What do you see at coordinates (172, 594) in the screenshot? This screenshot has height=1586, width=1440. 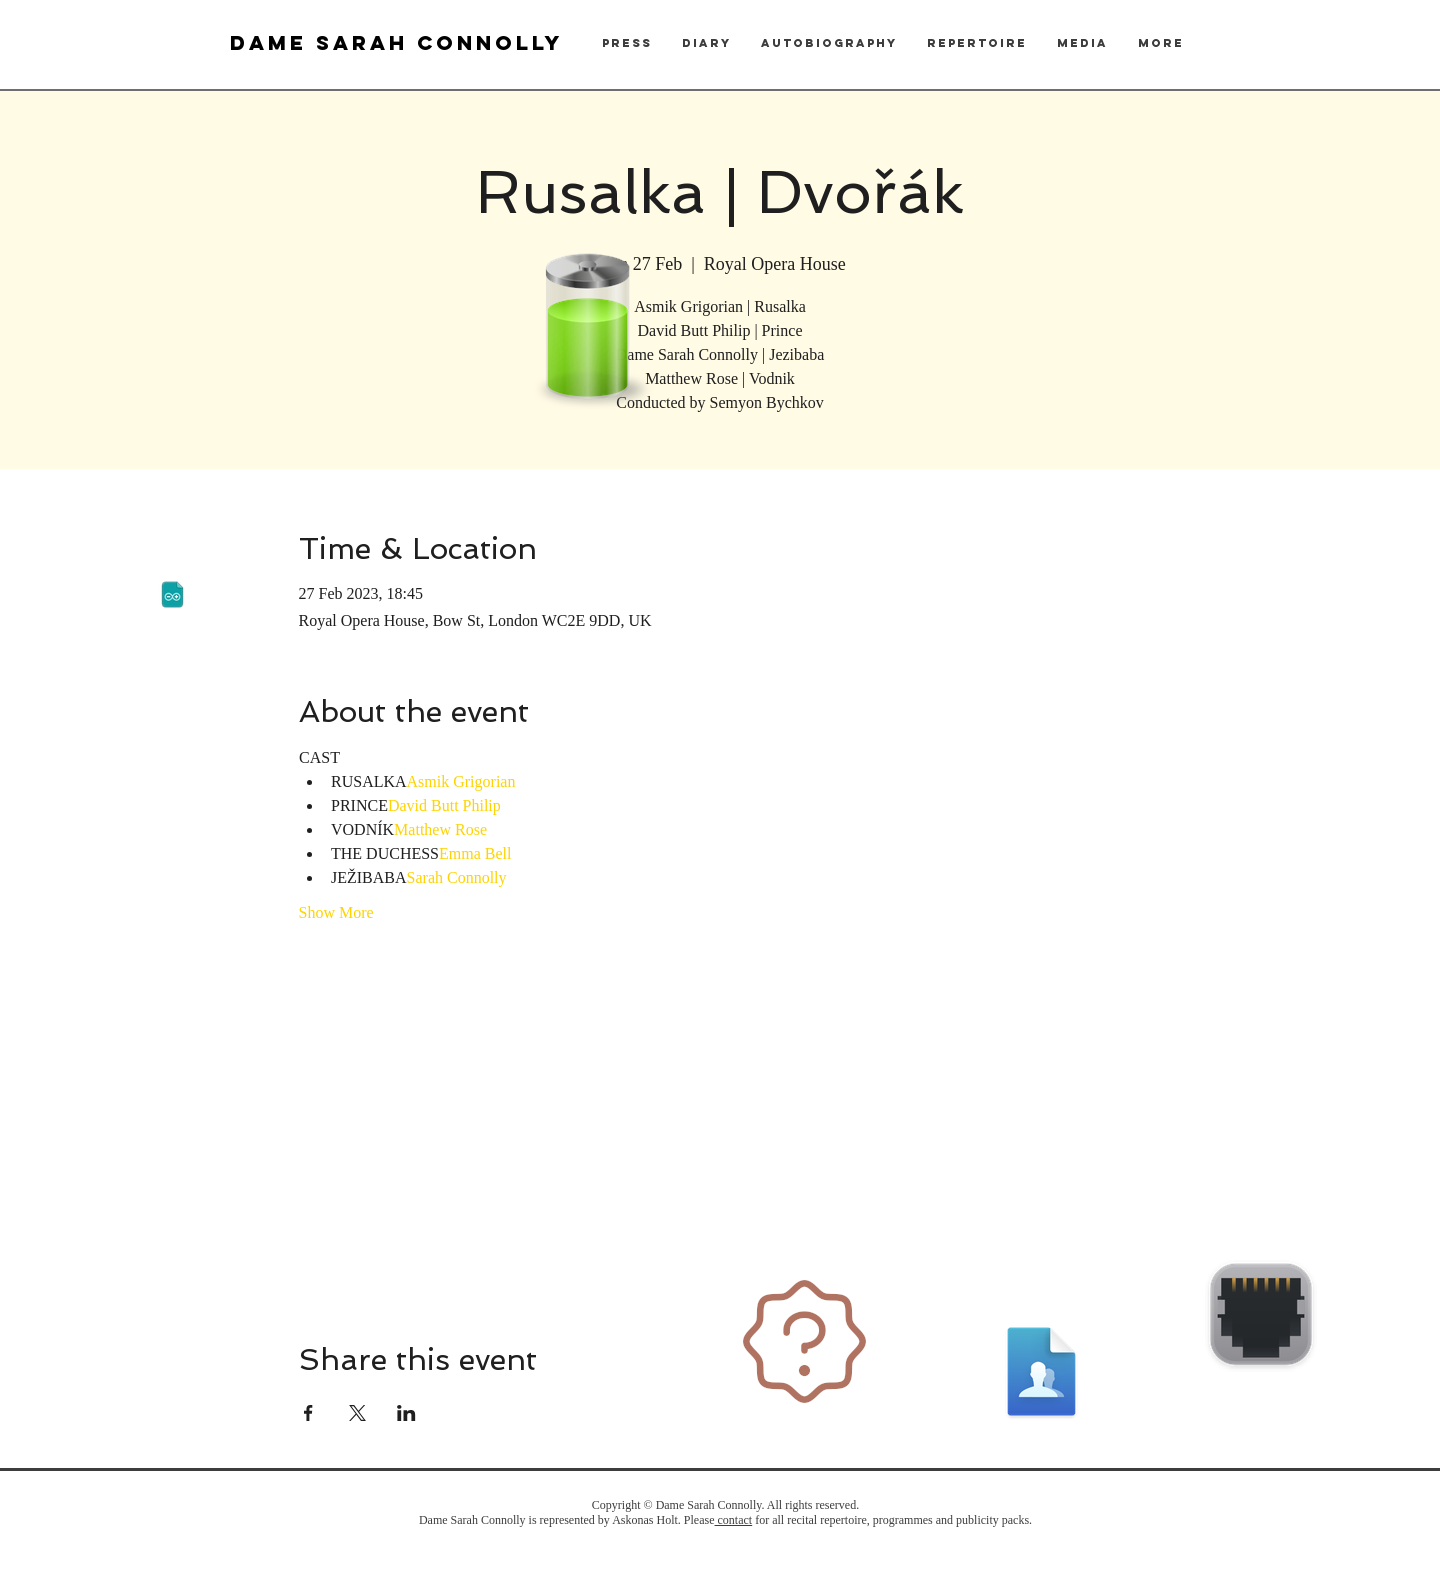 I see `arduino source code file` at bounding box center [172, 594].